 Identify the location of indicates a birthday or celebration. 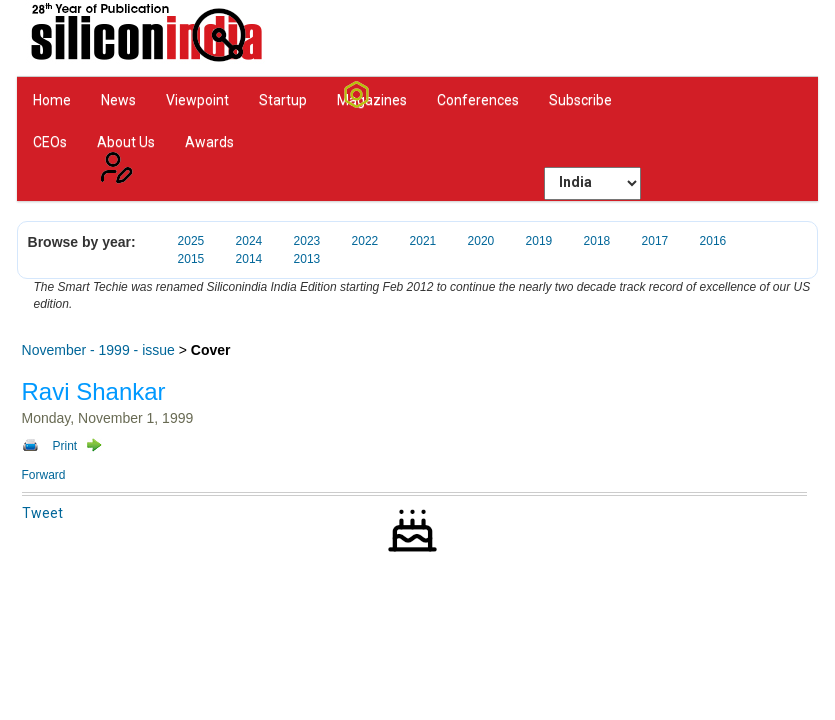
(412, 529).